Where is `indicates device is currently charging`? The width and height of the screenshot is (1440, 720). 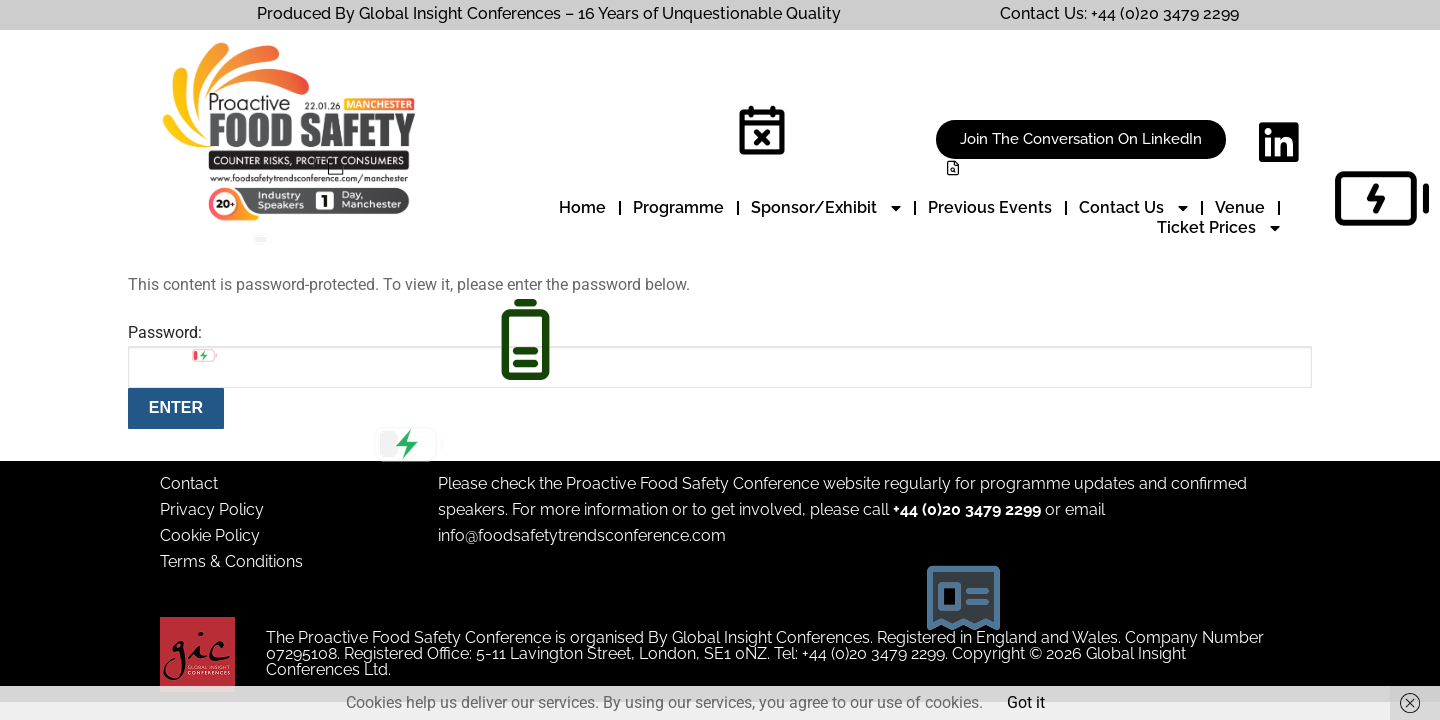
indicates device is currently charging is located at coordinates (1380, 198).